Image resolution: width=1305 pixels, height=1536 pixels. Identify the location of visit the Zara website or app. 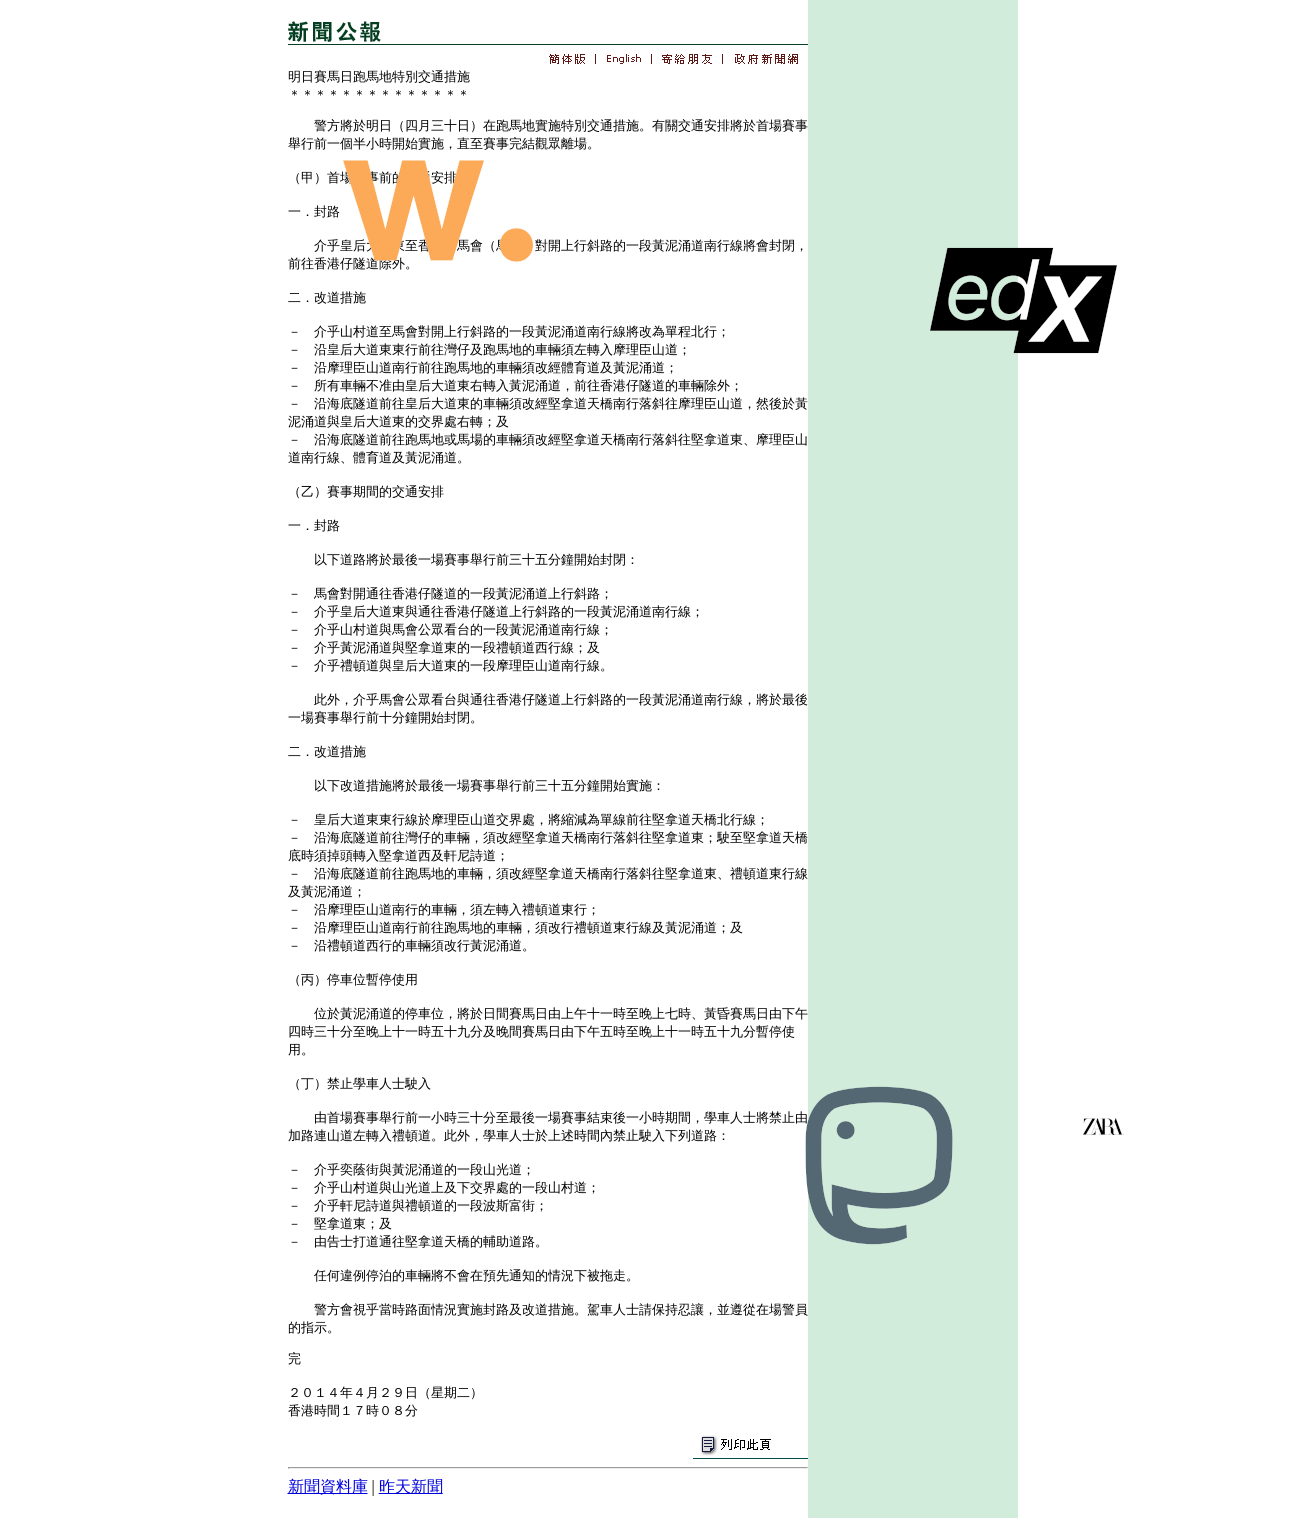
(1103, 1126).